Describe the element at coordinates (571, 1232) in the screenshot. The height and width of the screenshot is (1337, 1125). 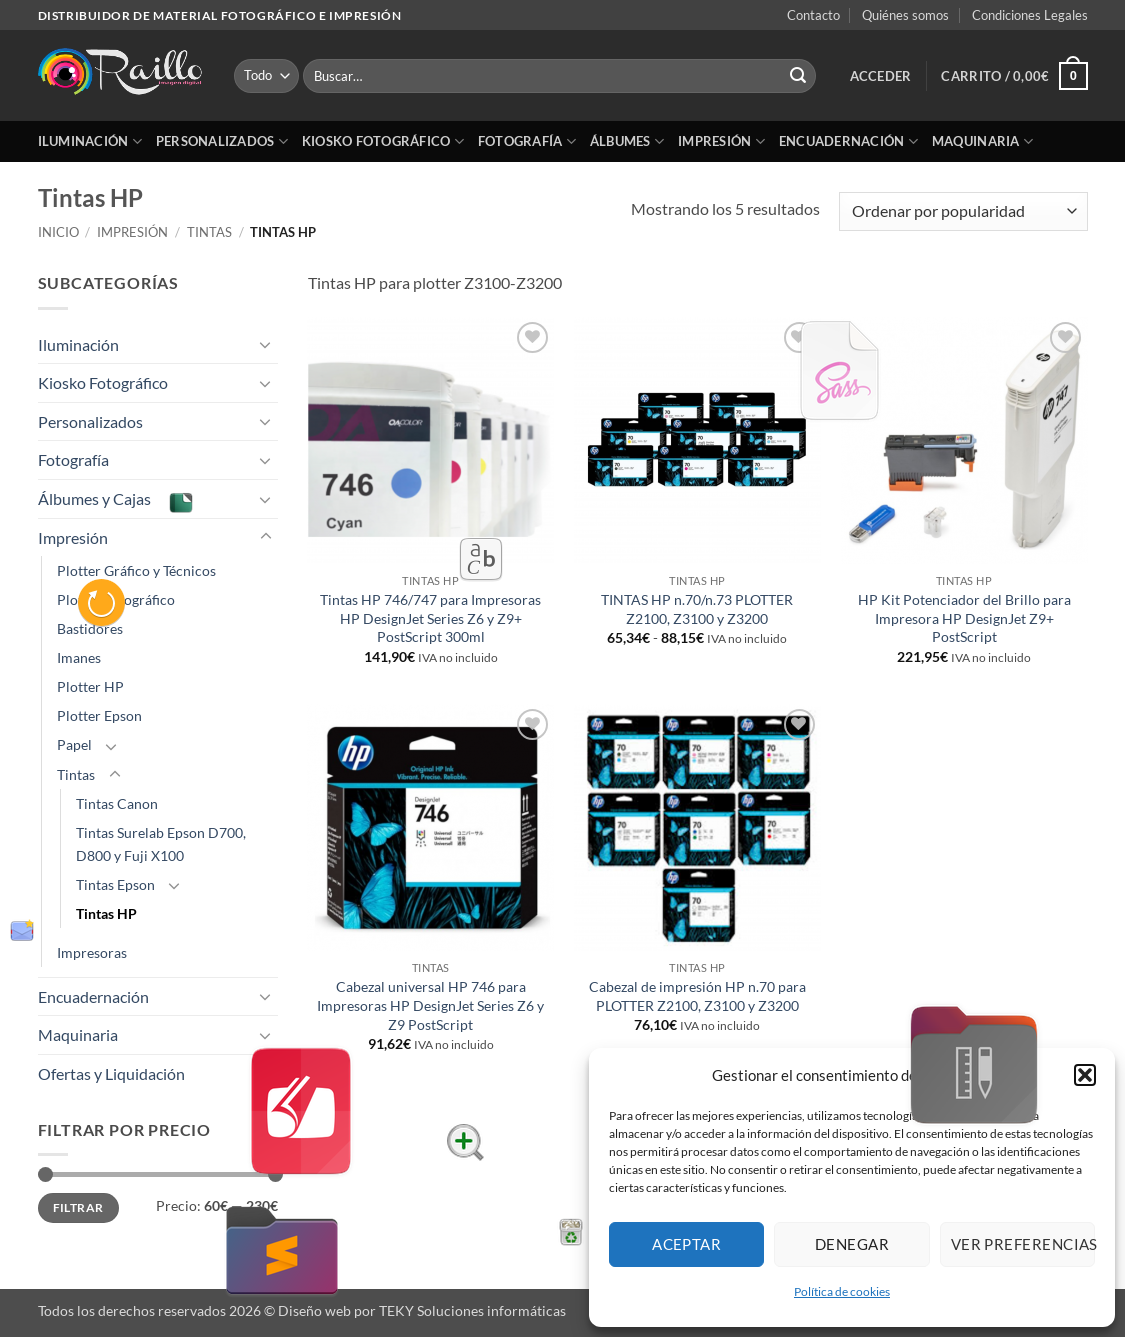
I see `indicates the trash bin contains deleted items` at that location.